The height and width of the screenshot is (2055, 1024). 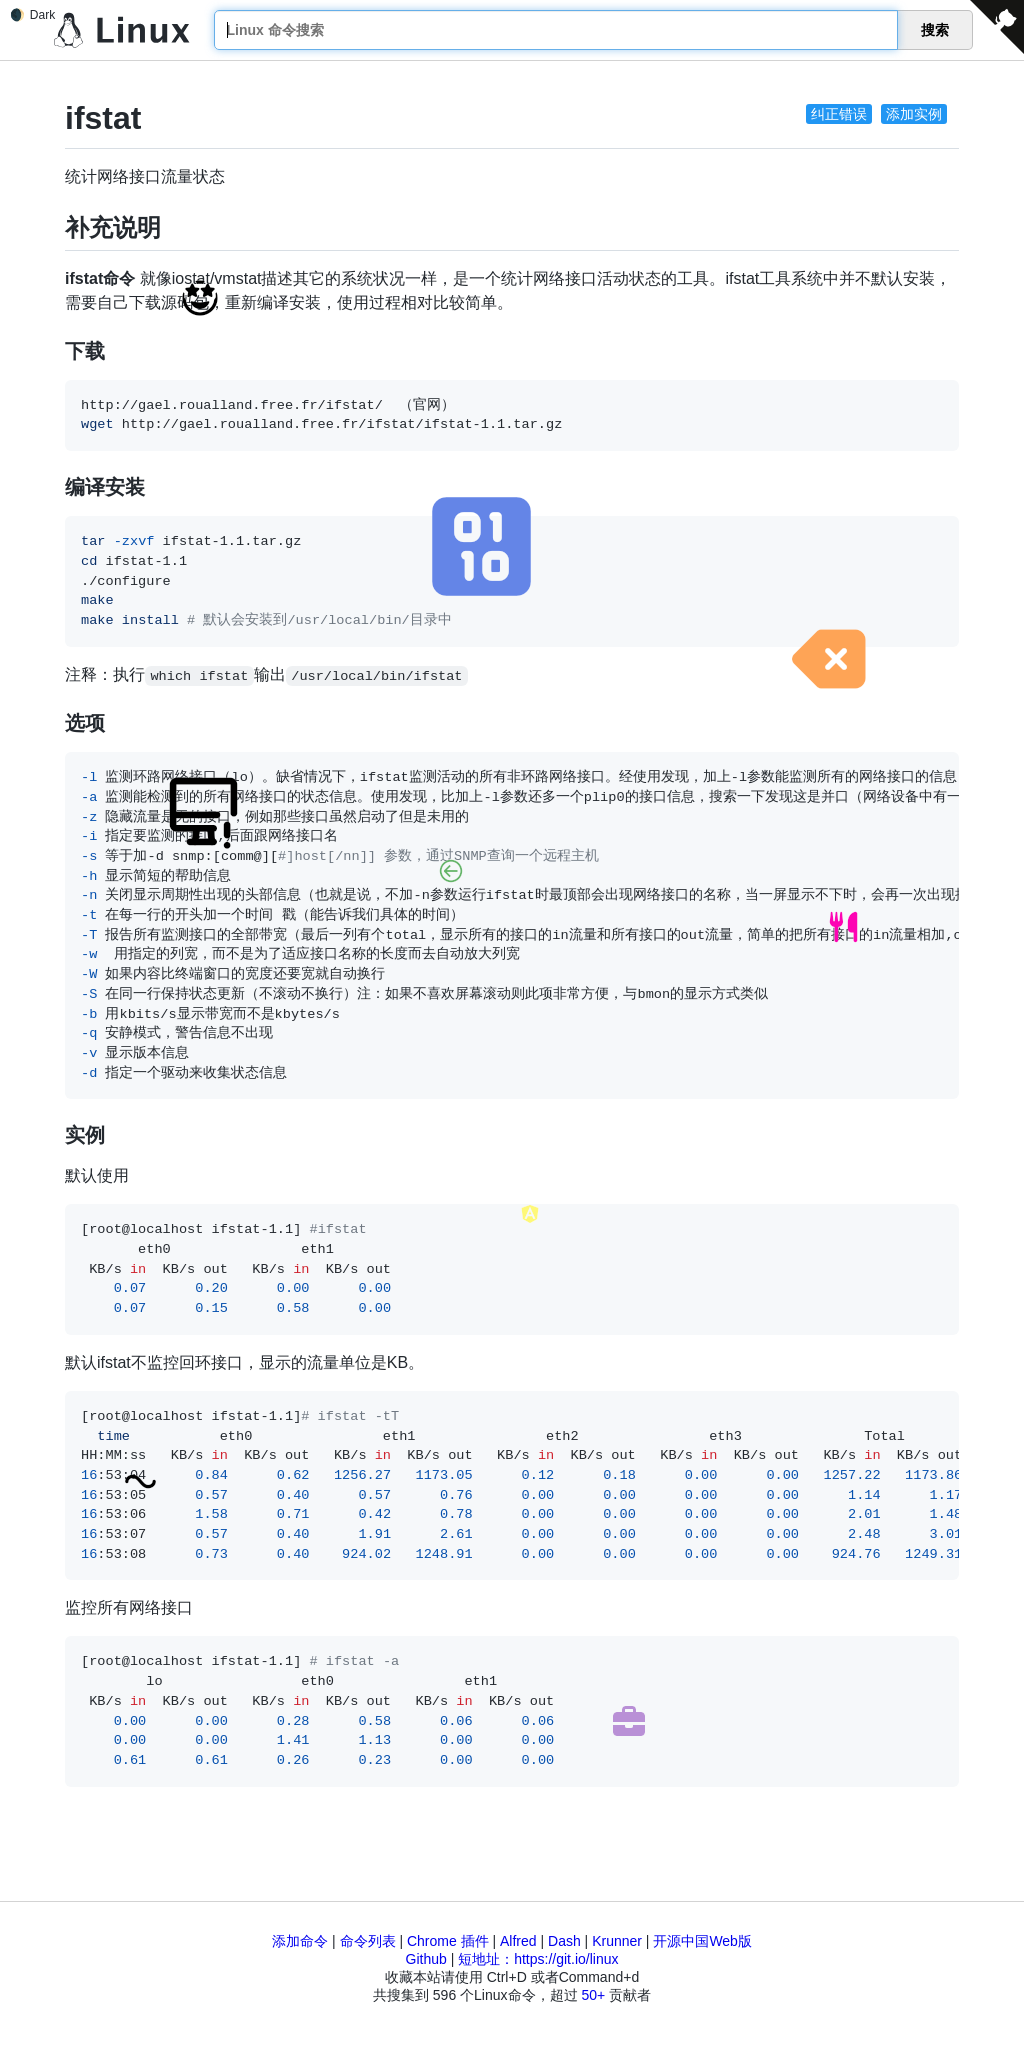 I want to click on angular framework logo, so click(x=530, y=1214).